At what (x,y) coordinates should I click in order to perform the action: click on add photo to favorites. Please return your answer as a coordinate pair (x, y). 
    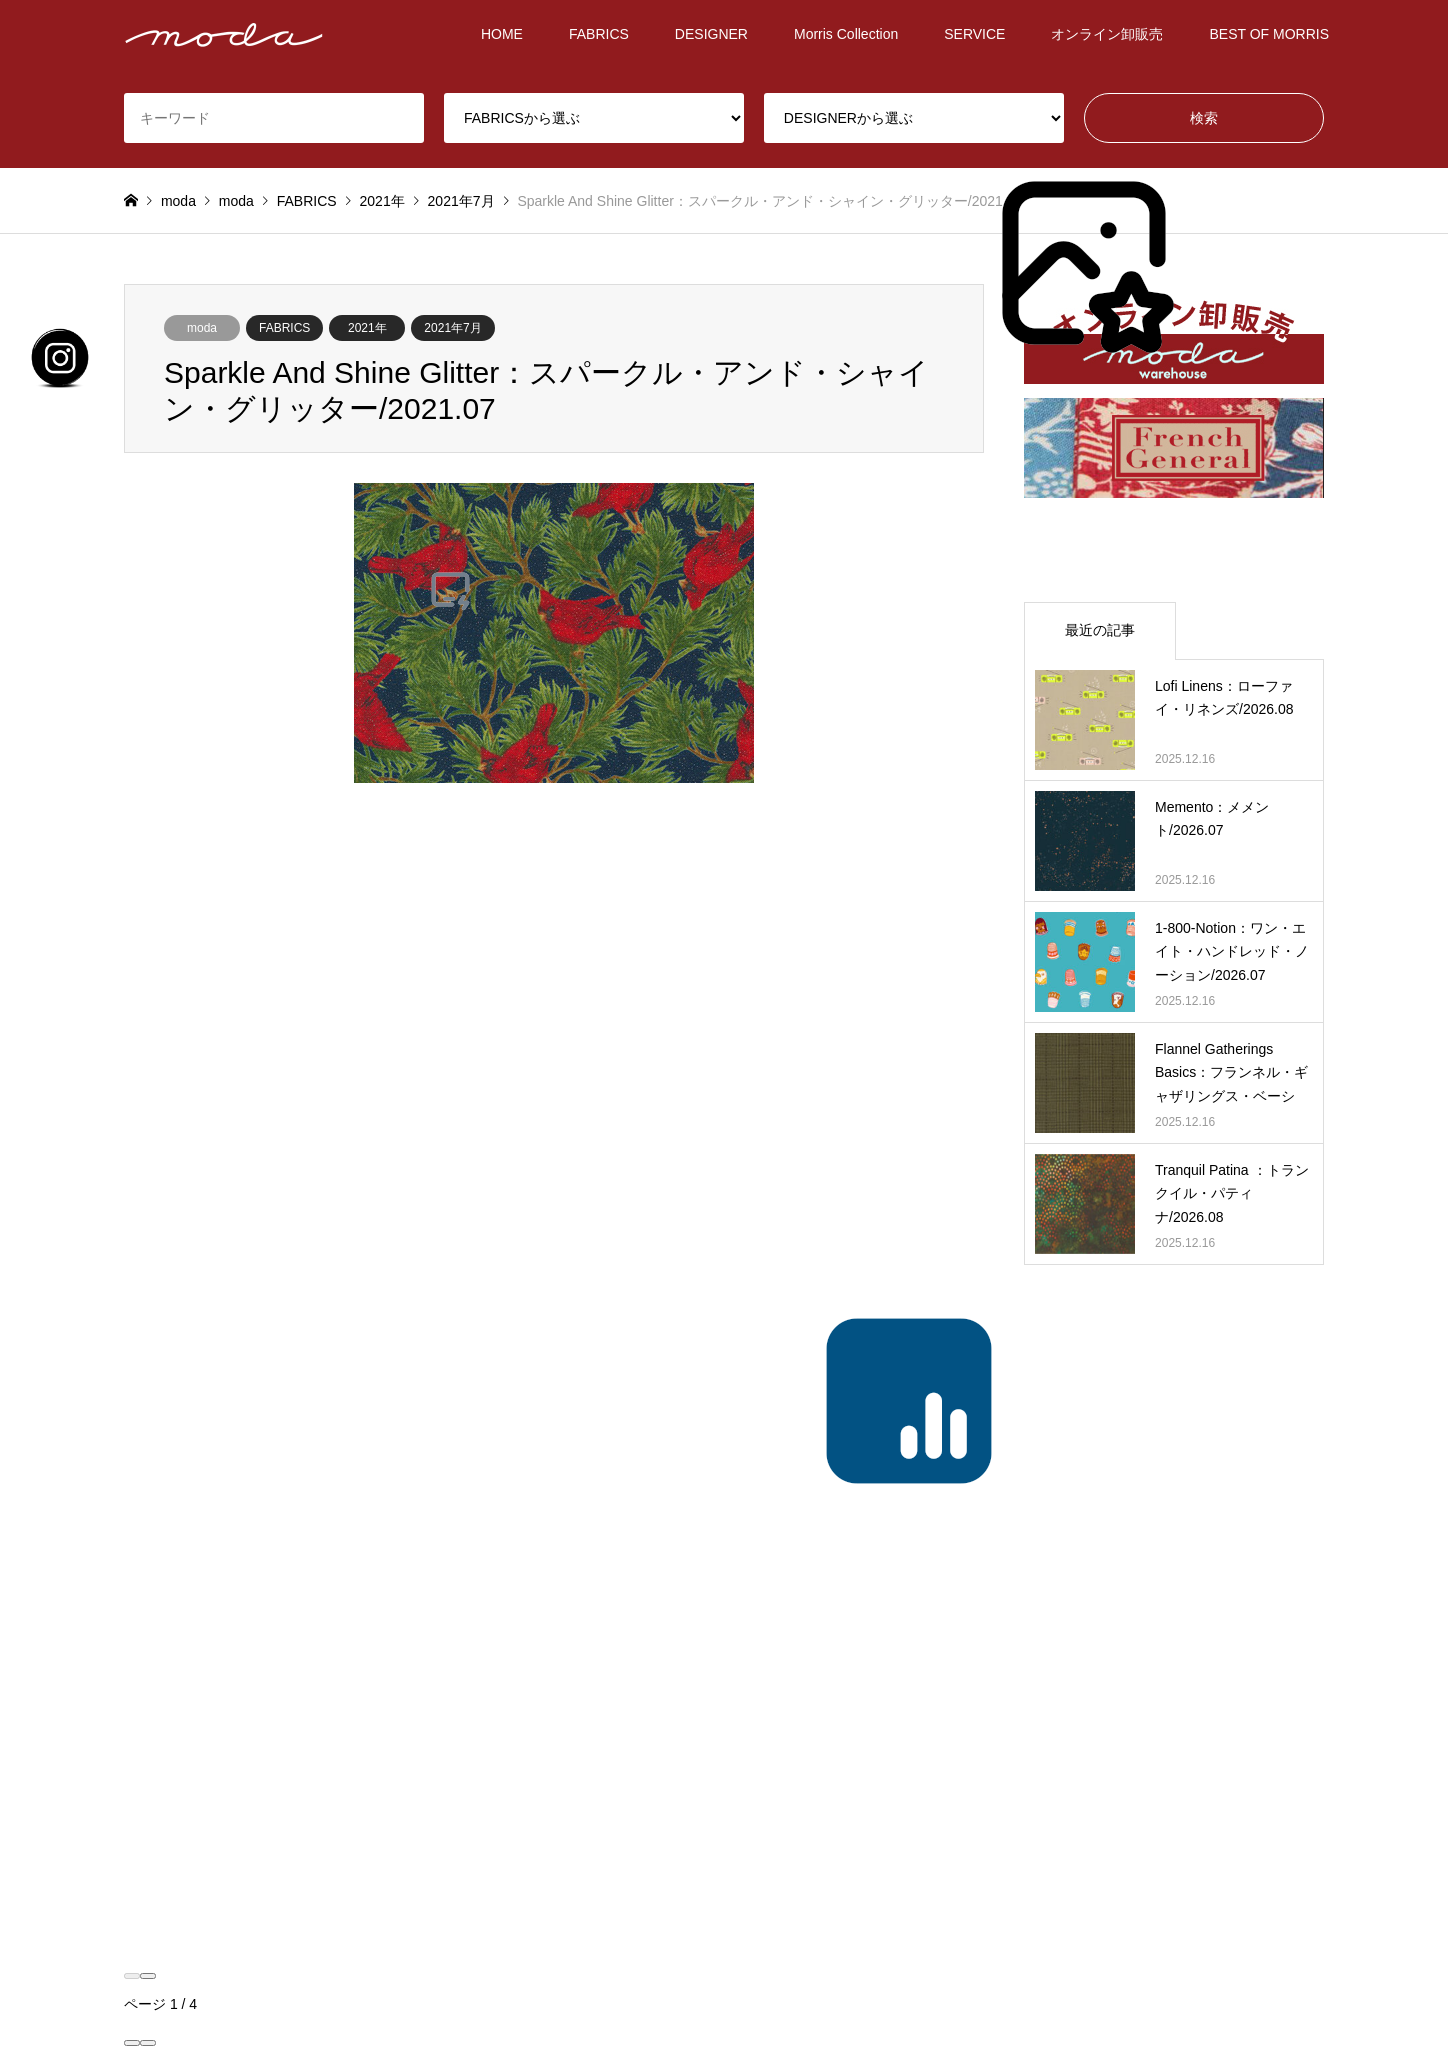
    Looking at the image, I should click on (1084, 263).